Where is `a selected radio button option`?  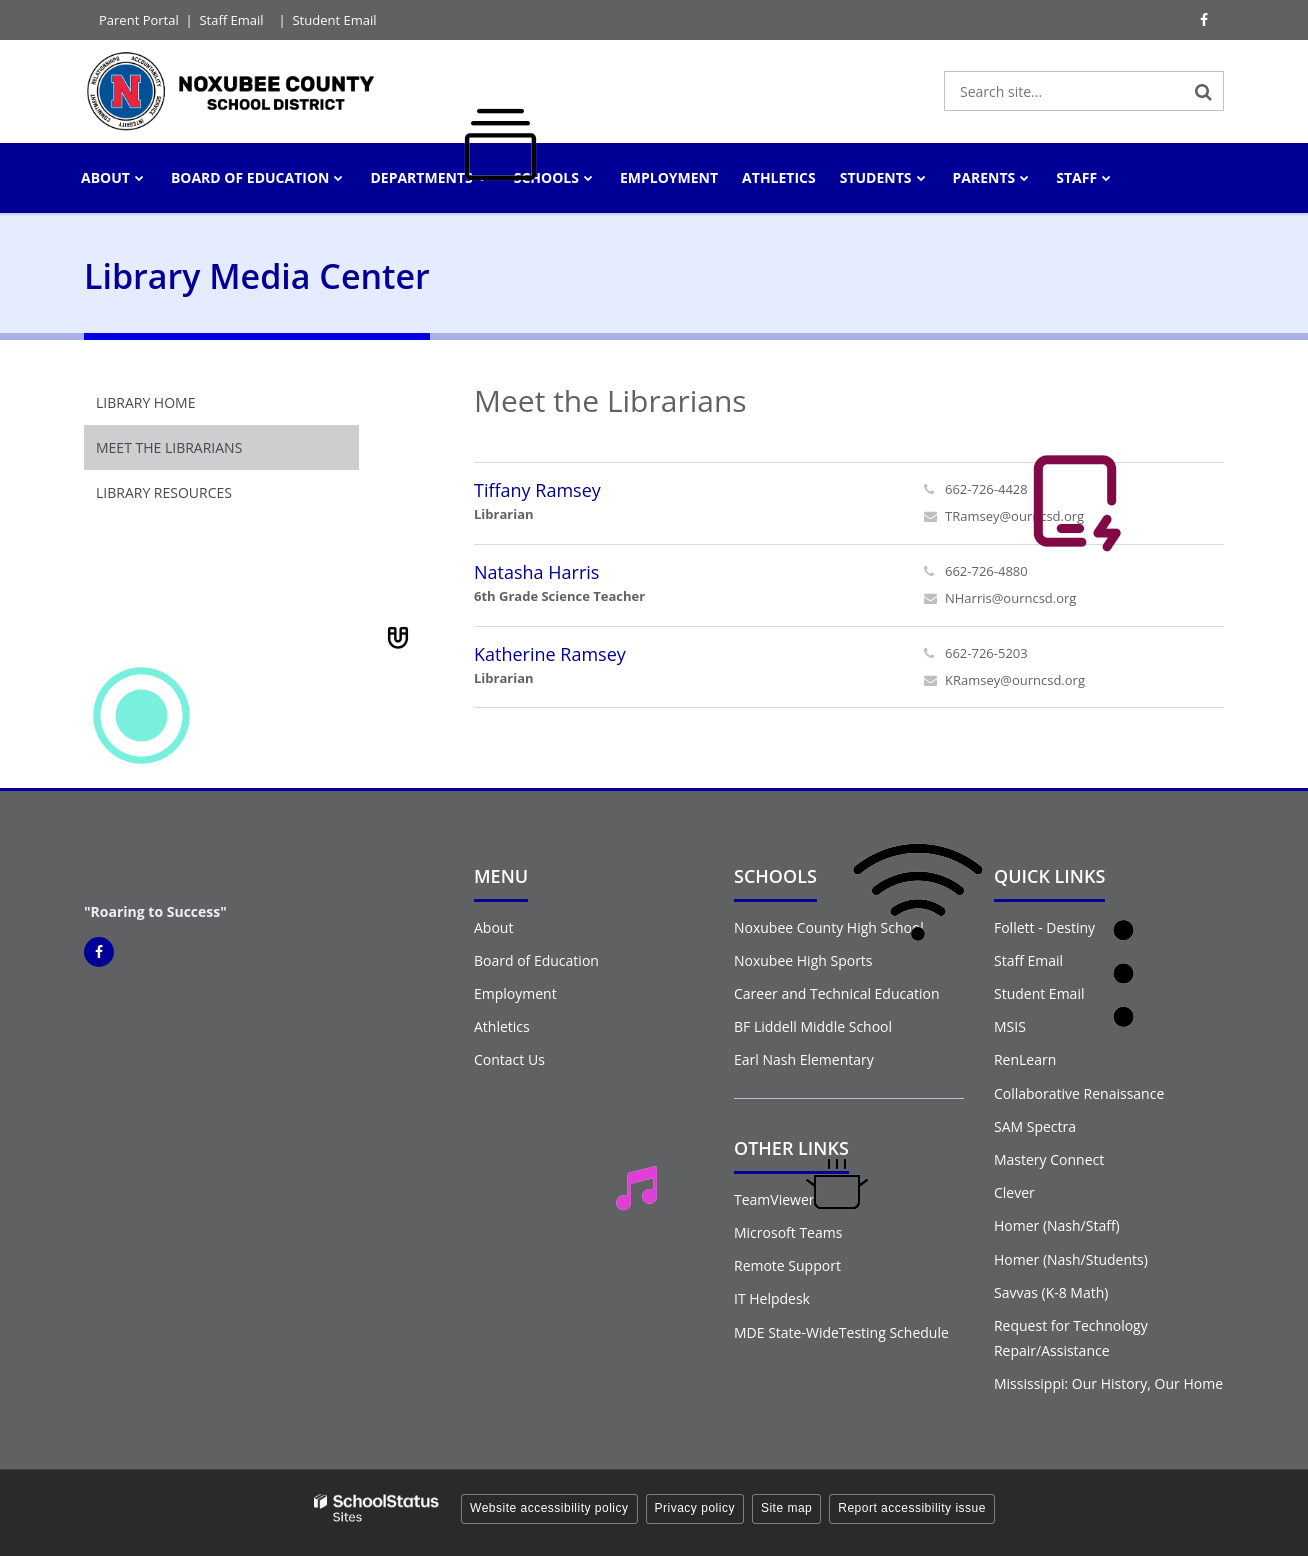 a selected radio button option is located at coordinates (141, 715).